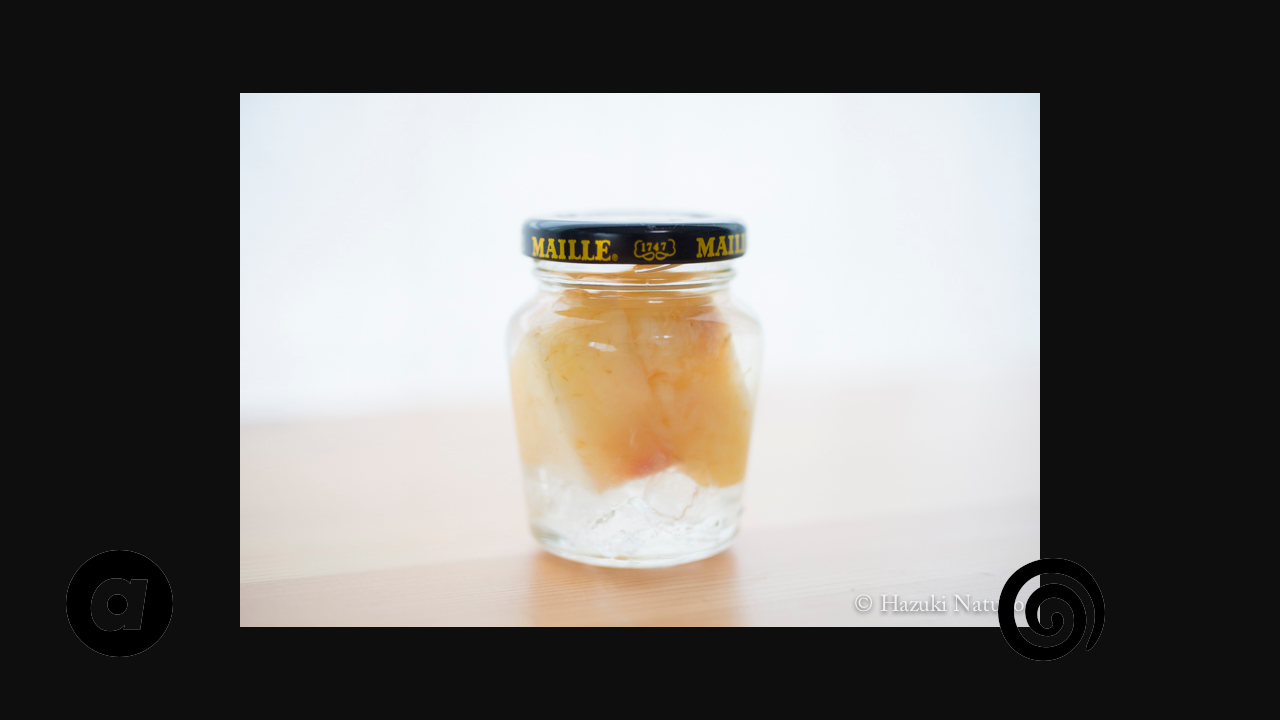 Image resolution: width=1280 pixels, height=720 pixels. I want to click on open the AirAsia app, so click(119, 603).